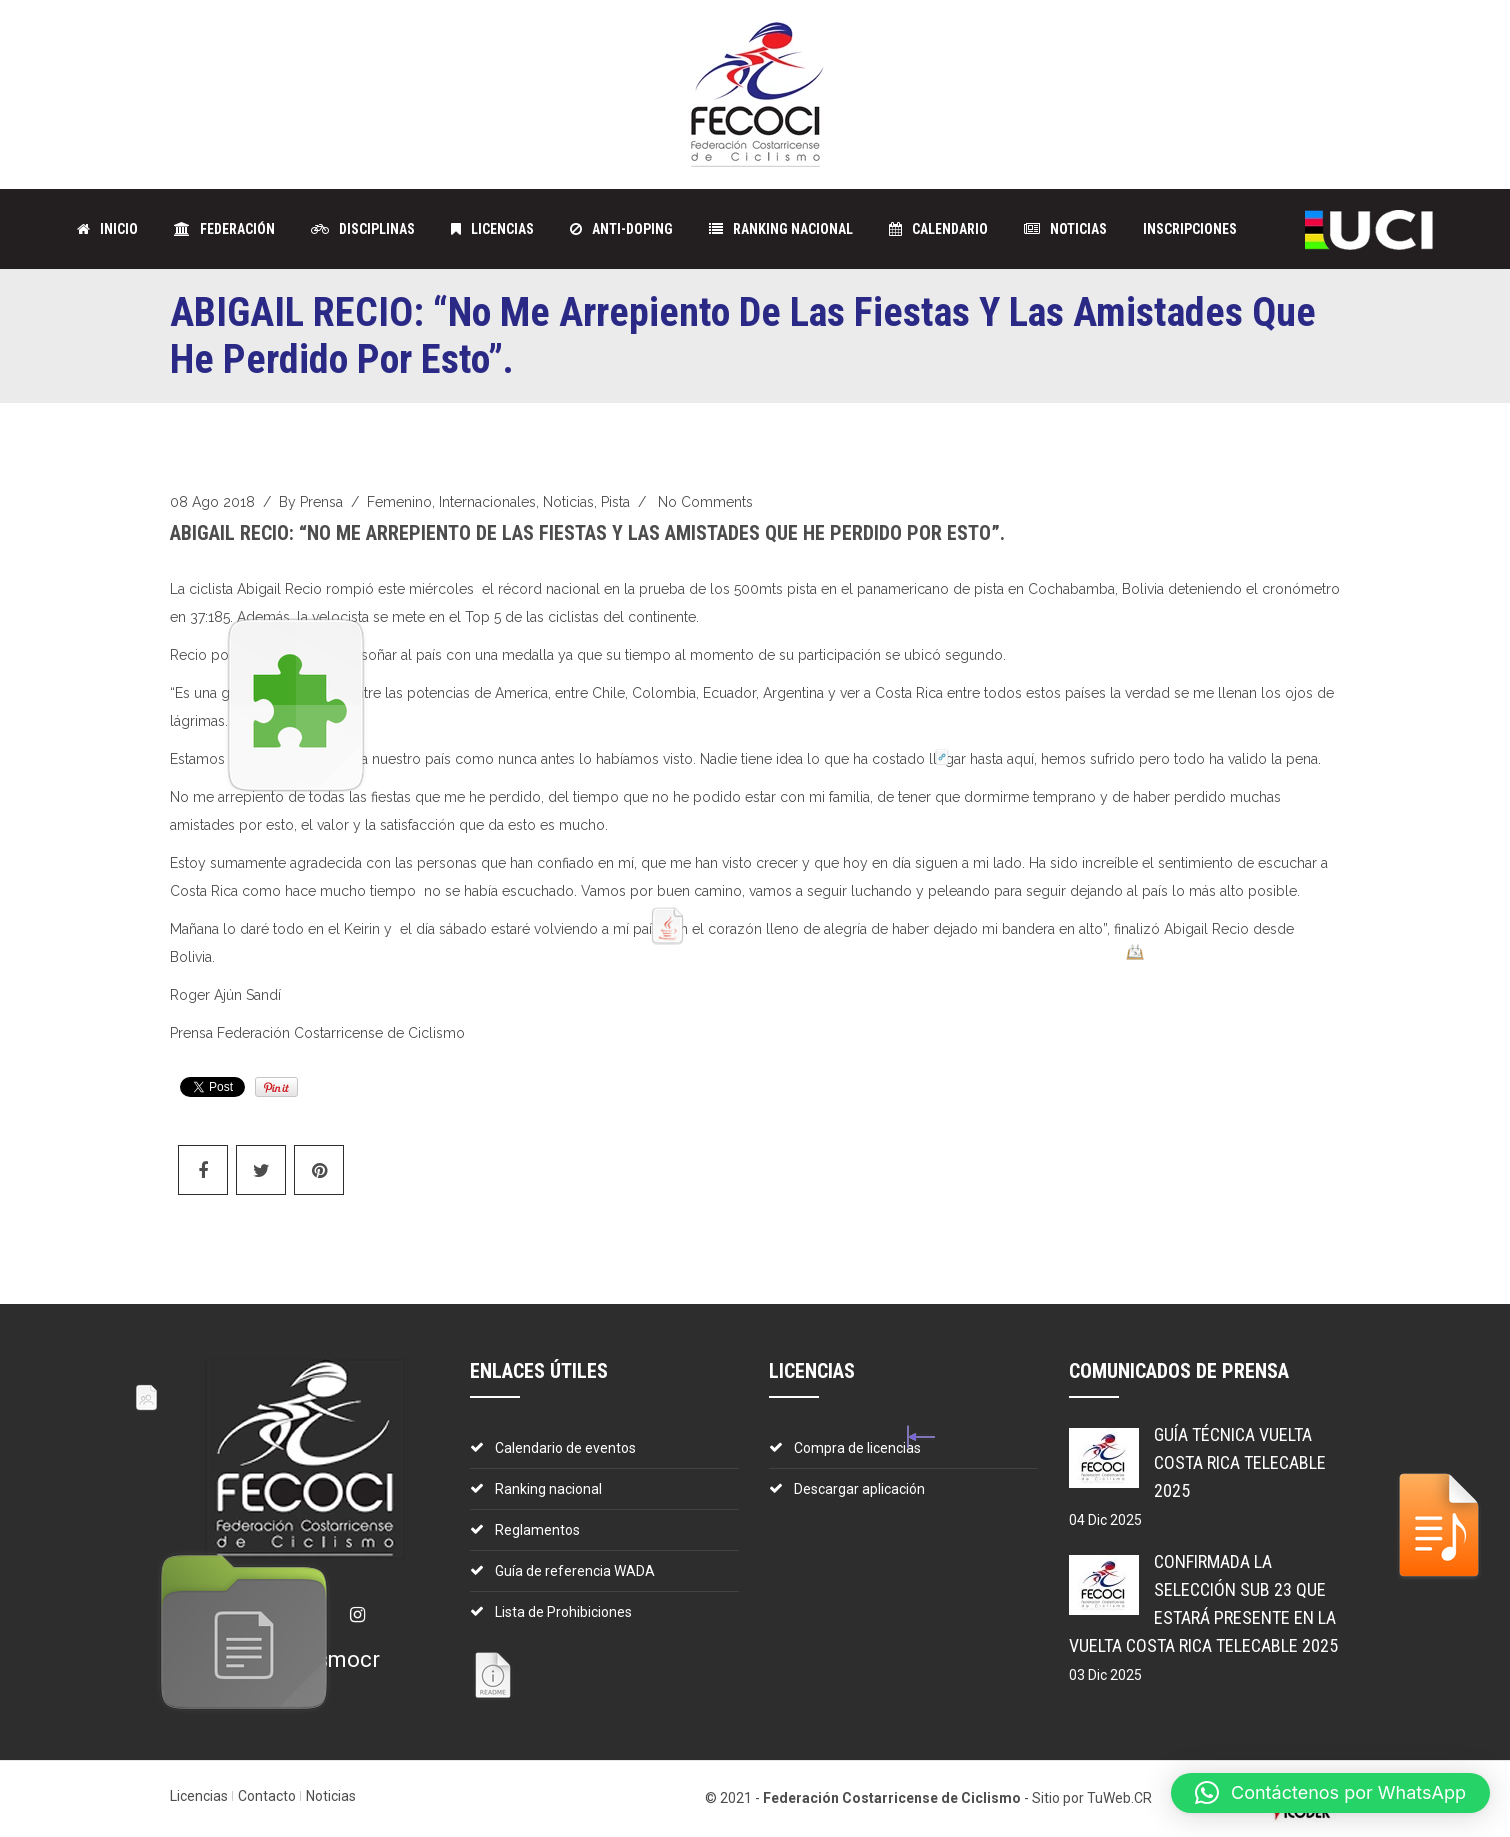 This screenshot has height=1837, width=1510. Describe the element at coordinates (1135, 953) in the screenshot. I see `open calendar application` at that location.